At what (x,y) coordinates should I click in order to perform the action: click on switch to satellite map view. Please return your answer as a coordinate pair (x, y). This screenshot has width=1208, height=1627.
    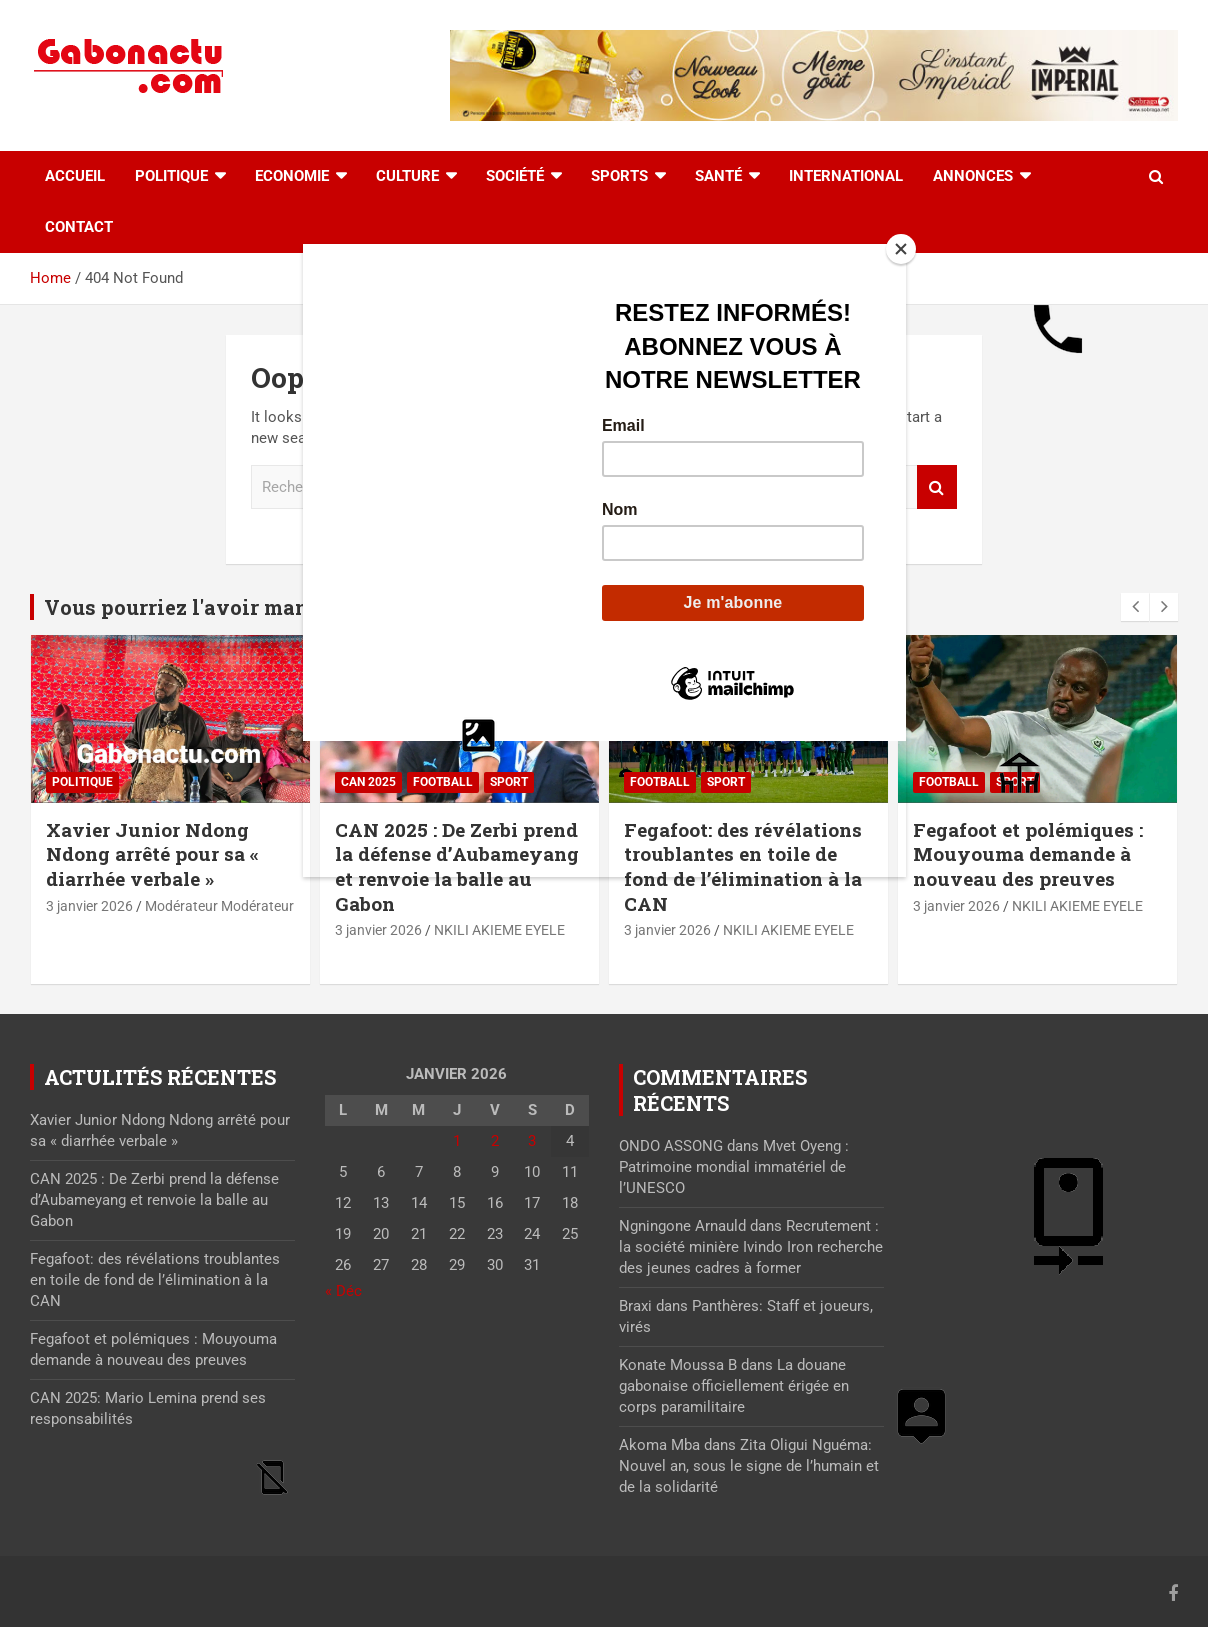
    Looking at the image, I should click on (478, 735).